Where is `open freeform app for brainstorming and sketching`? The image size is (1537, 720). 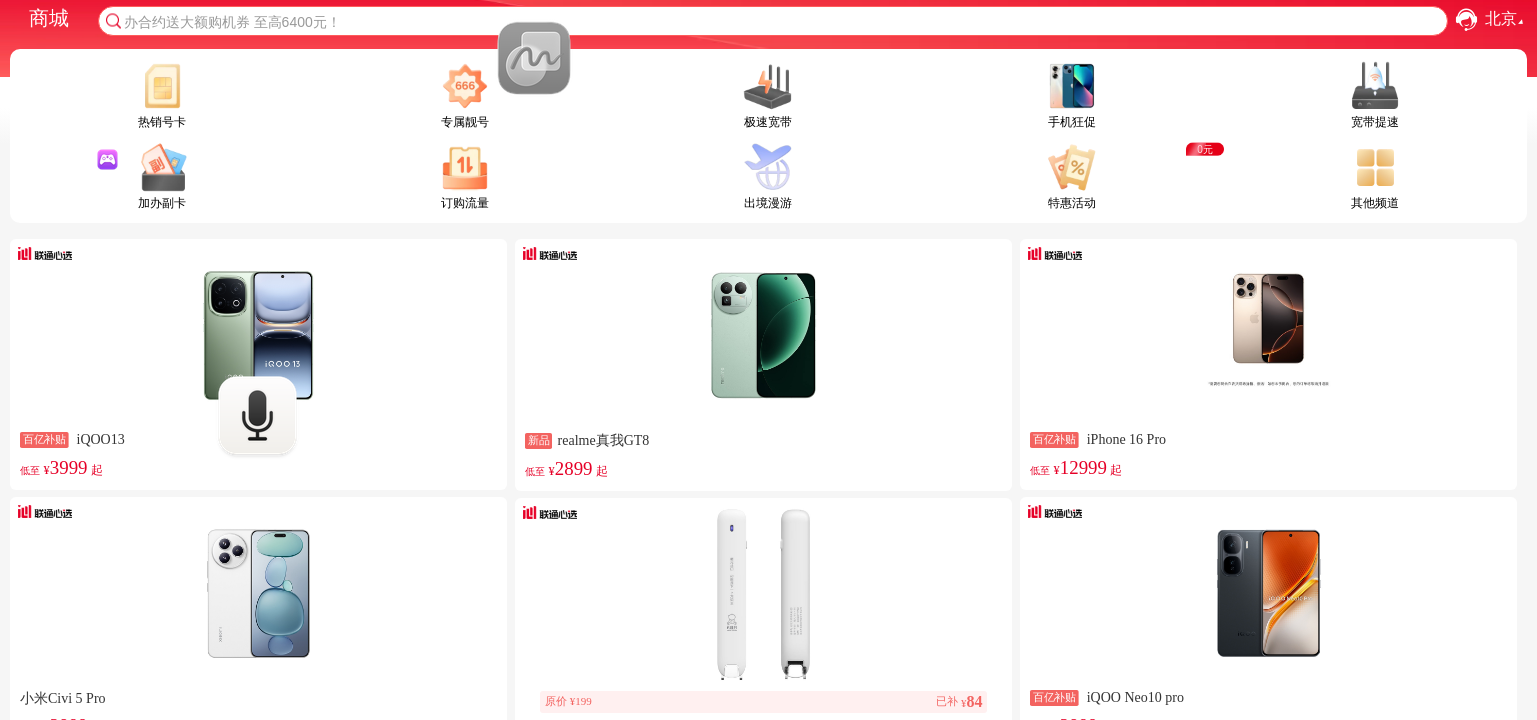 open freeform app for brainstorming and sketching is located at coordinates (534, 58).